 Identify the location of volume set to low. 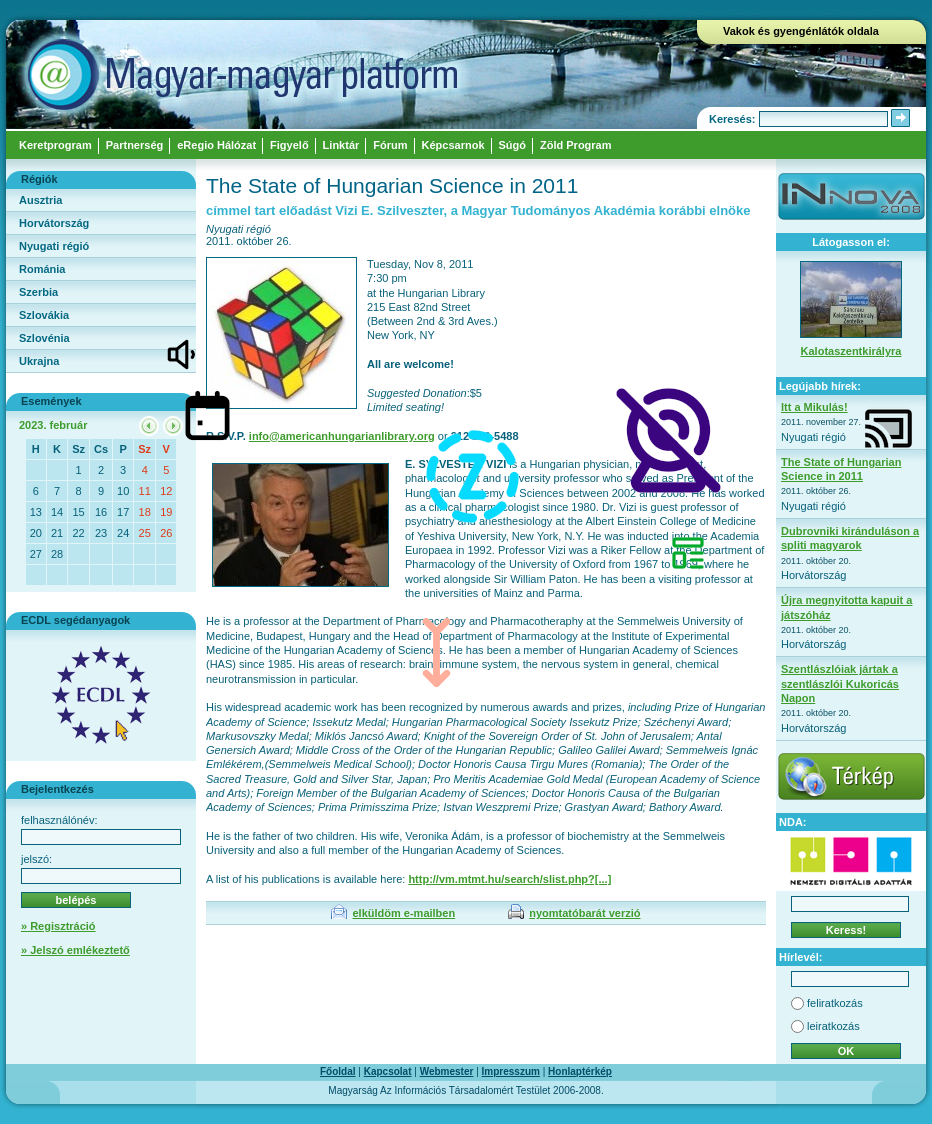
(183, 354).